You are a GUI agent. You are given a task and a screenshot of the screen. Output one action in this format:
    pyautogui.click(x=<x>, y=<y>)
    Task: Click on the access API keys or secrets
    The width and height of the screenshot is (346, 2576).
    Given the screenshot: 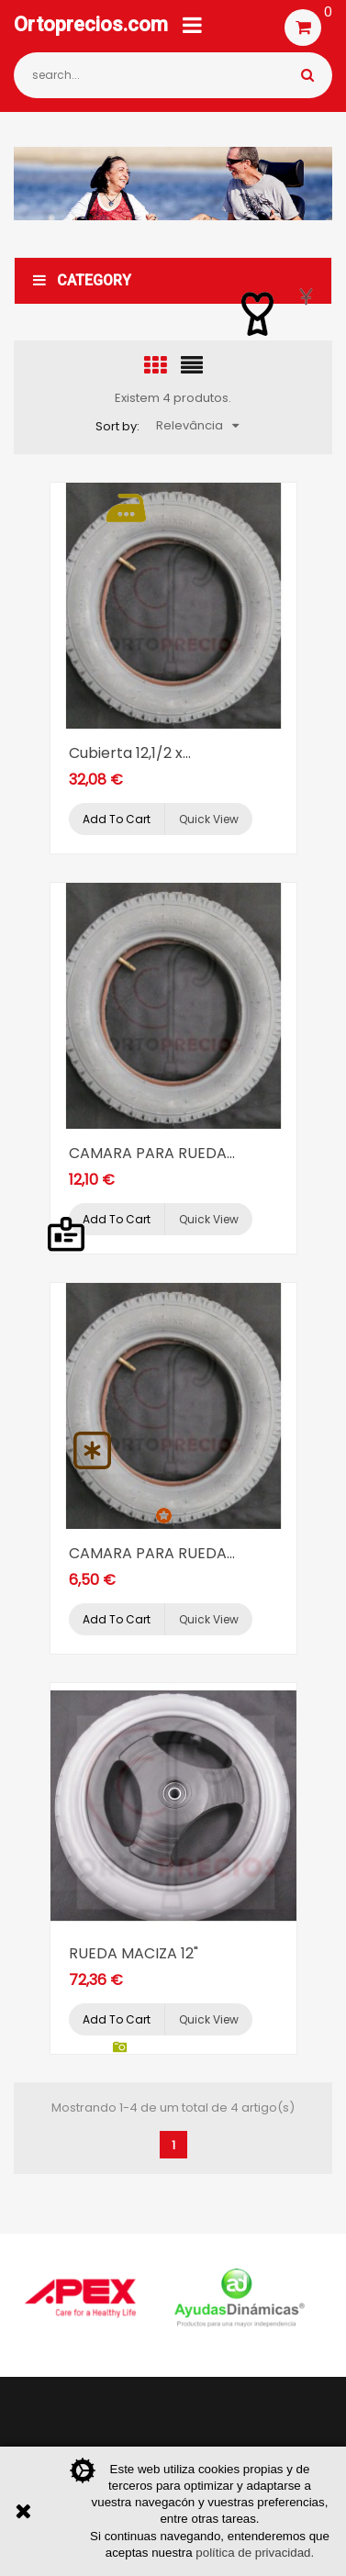 What is the action you would take?
    pyautogui.click(x=92, y=1450)
    